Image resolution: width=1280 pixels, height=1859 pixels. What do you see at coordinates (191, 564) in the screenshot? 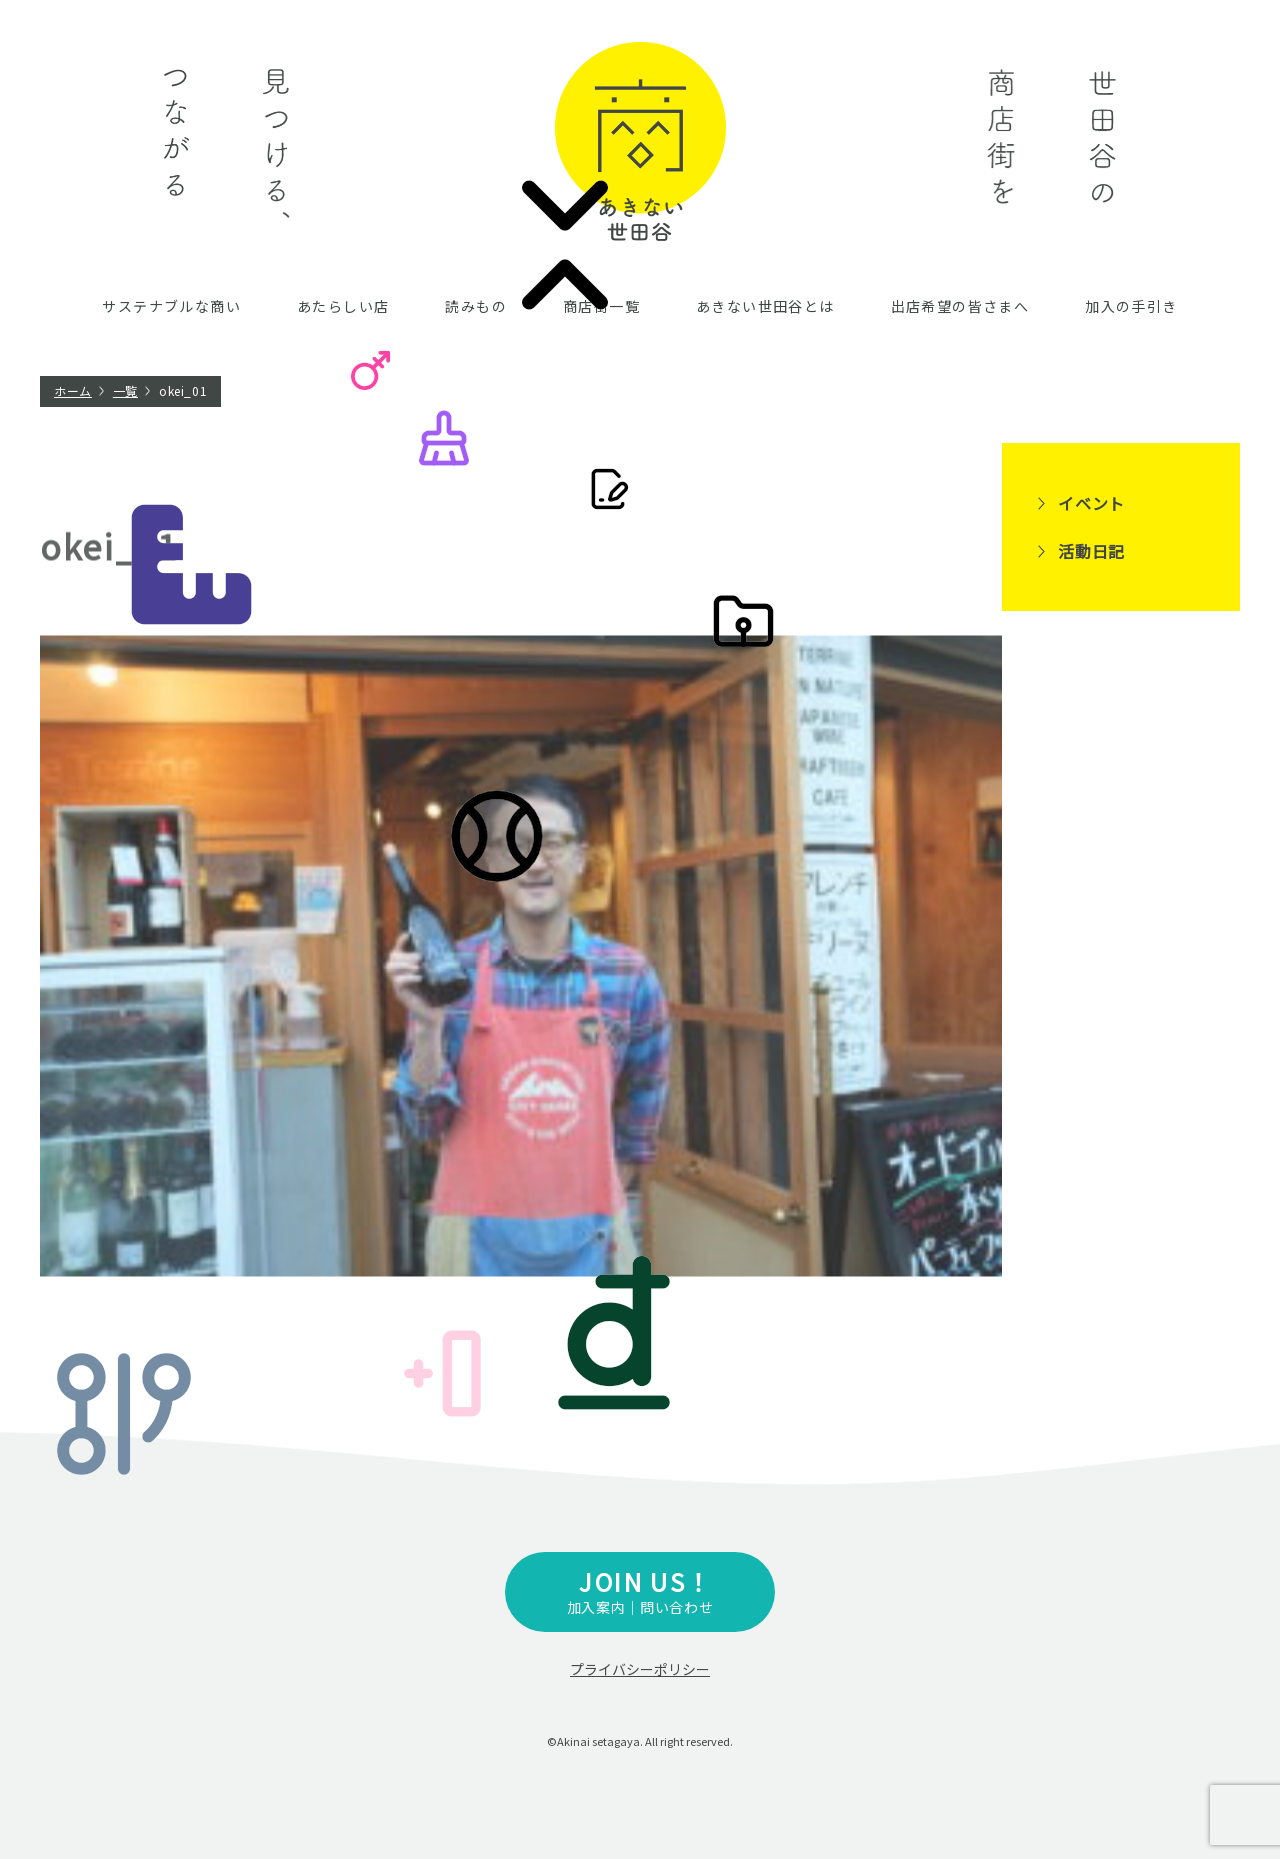
I see `access measurement tools` at bounding box center [191, 564].